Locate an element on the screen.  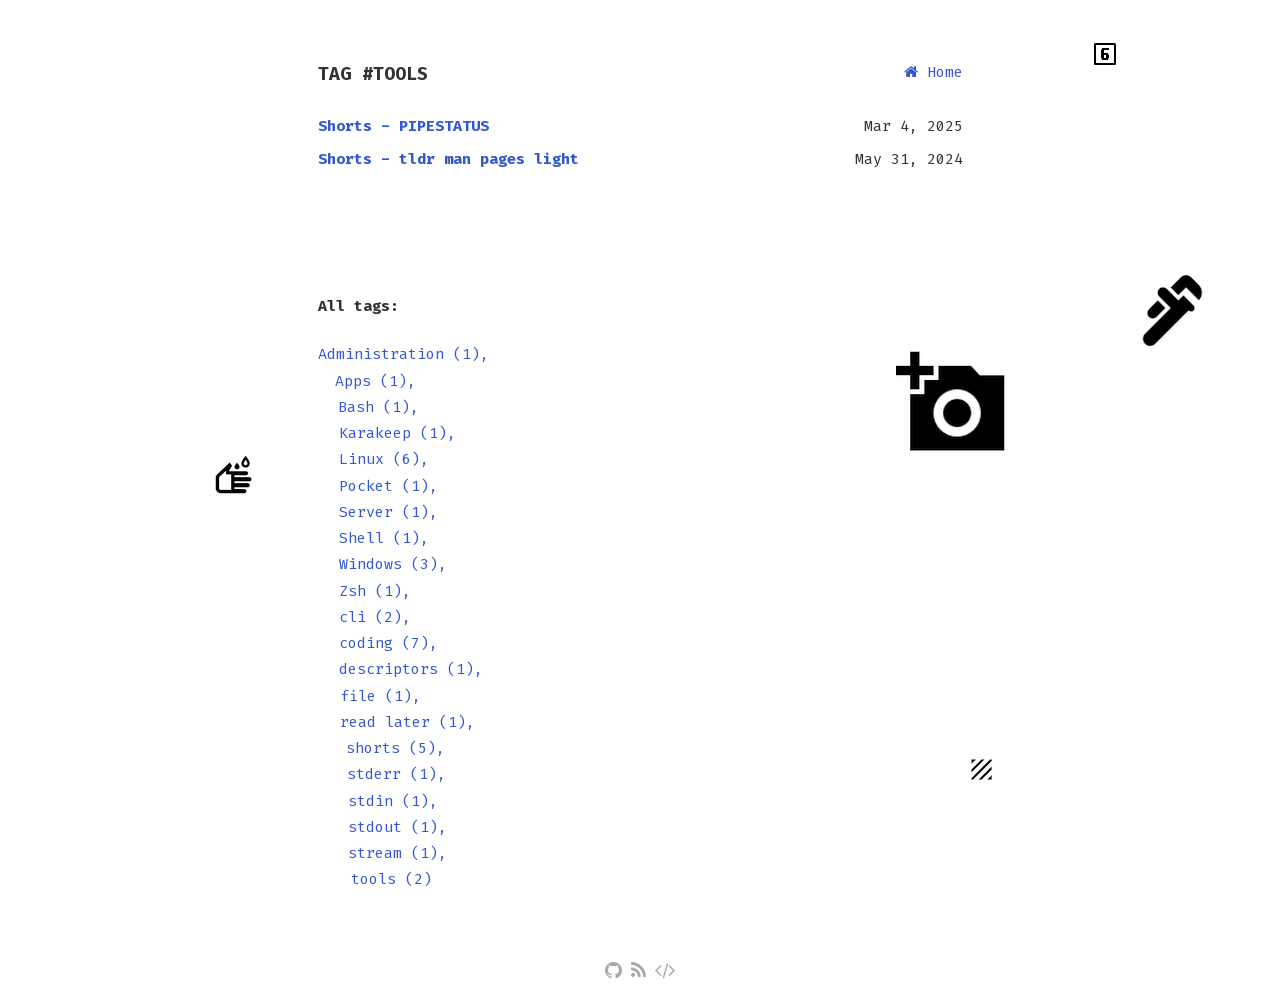
apply texture or pattern overlay is located at coordinates (981, 769).